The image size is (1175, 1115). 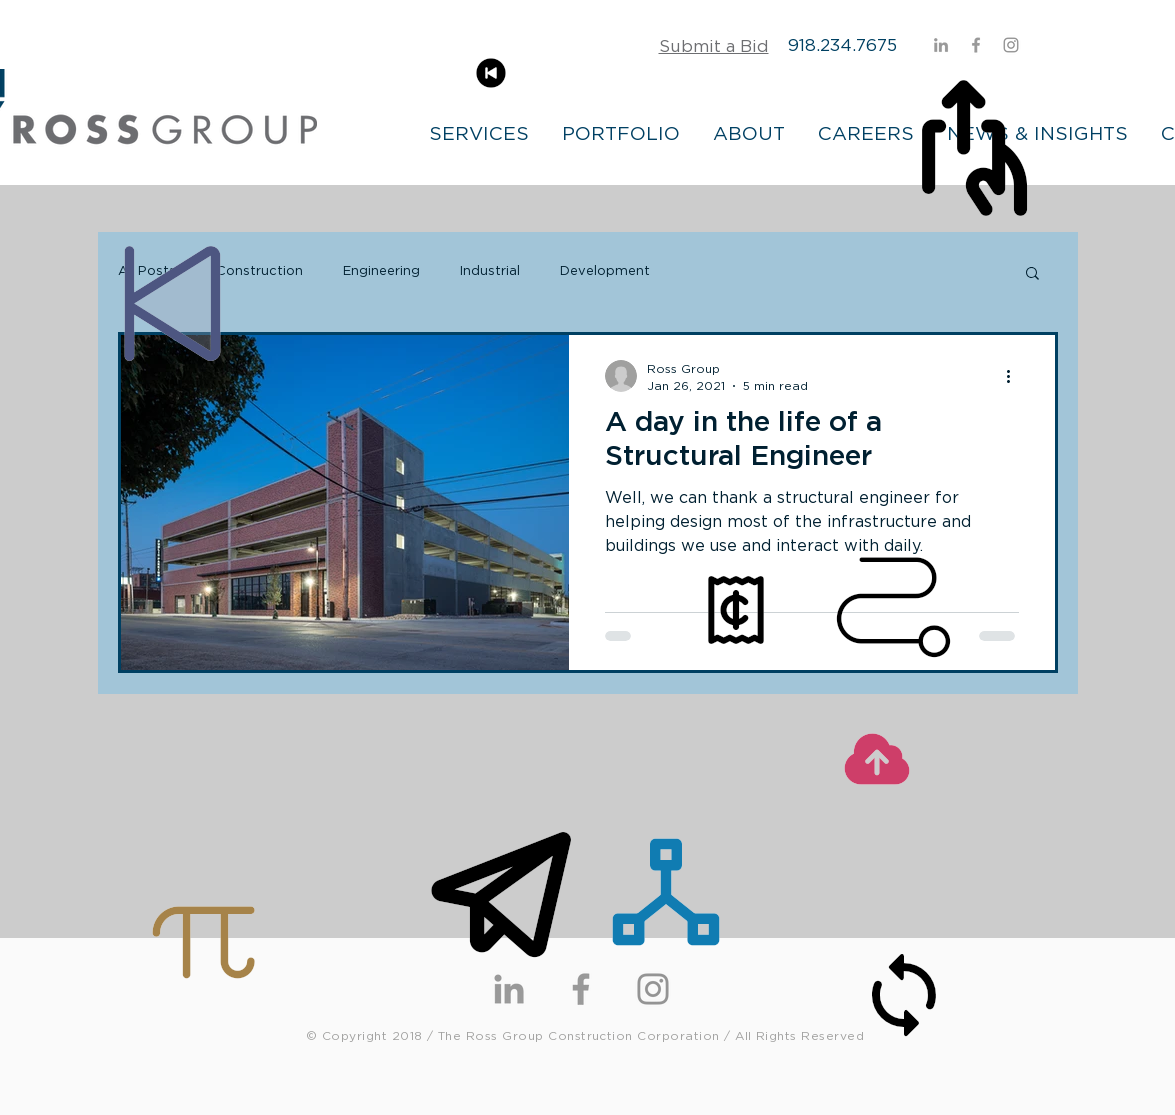 What do you see at coordinates (877, 759) in the screenshot?
I see `upload file to cloud storage` at bounding box center [877, 759].